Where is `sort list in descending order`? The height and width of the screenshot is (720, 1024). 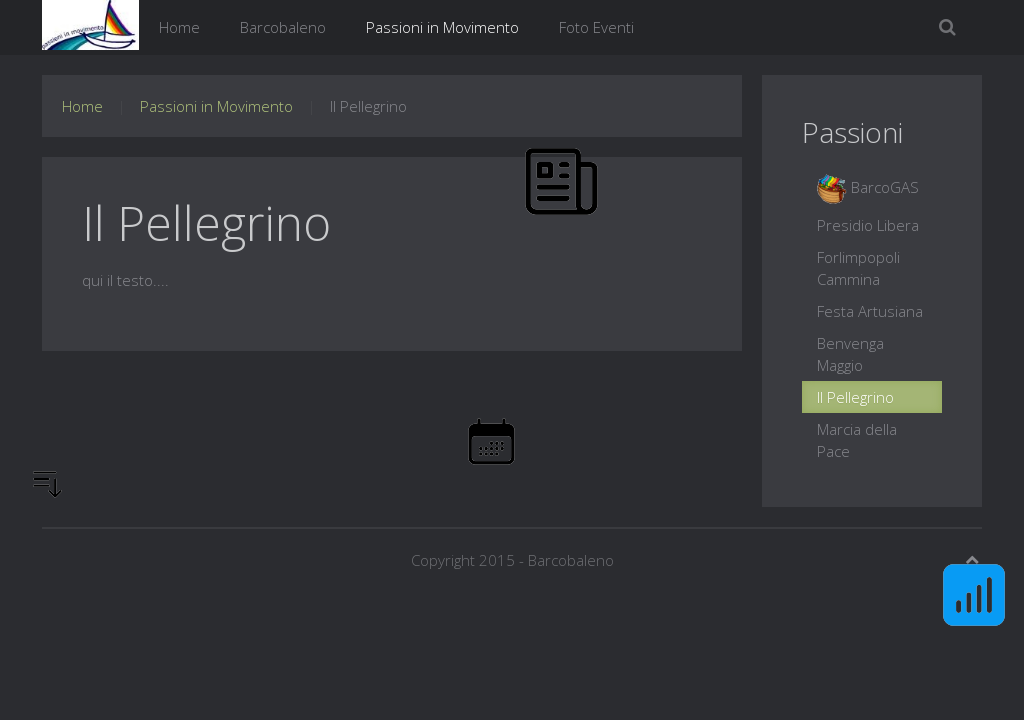 sort list in descending order is located at coordinates (47, 483).